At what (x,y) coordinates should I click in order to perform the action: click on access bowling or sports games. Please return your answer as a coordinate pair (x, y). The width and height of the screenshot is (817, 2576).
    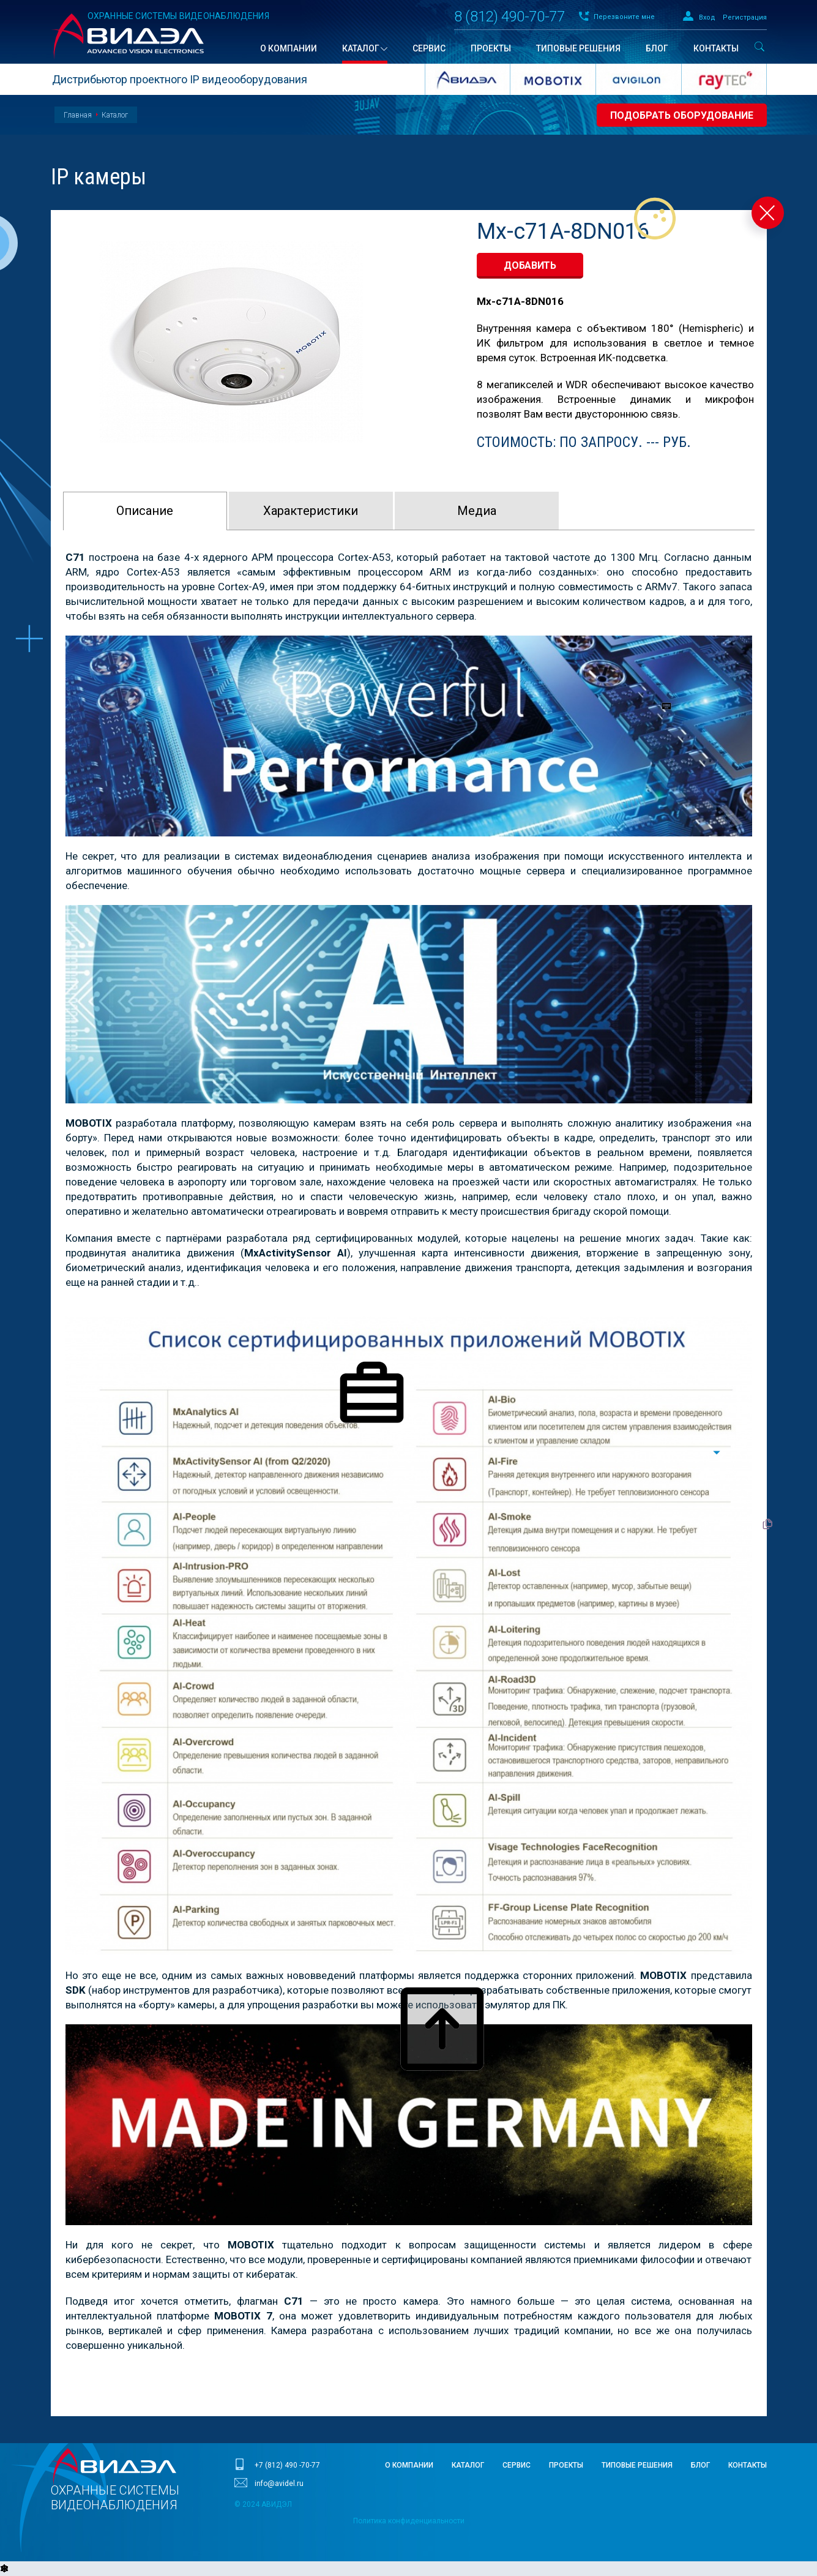
    Looking at the image, I should click on (655, 219).